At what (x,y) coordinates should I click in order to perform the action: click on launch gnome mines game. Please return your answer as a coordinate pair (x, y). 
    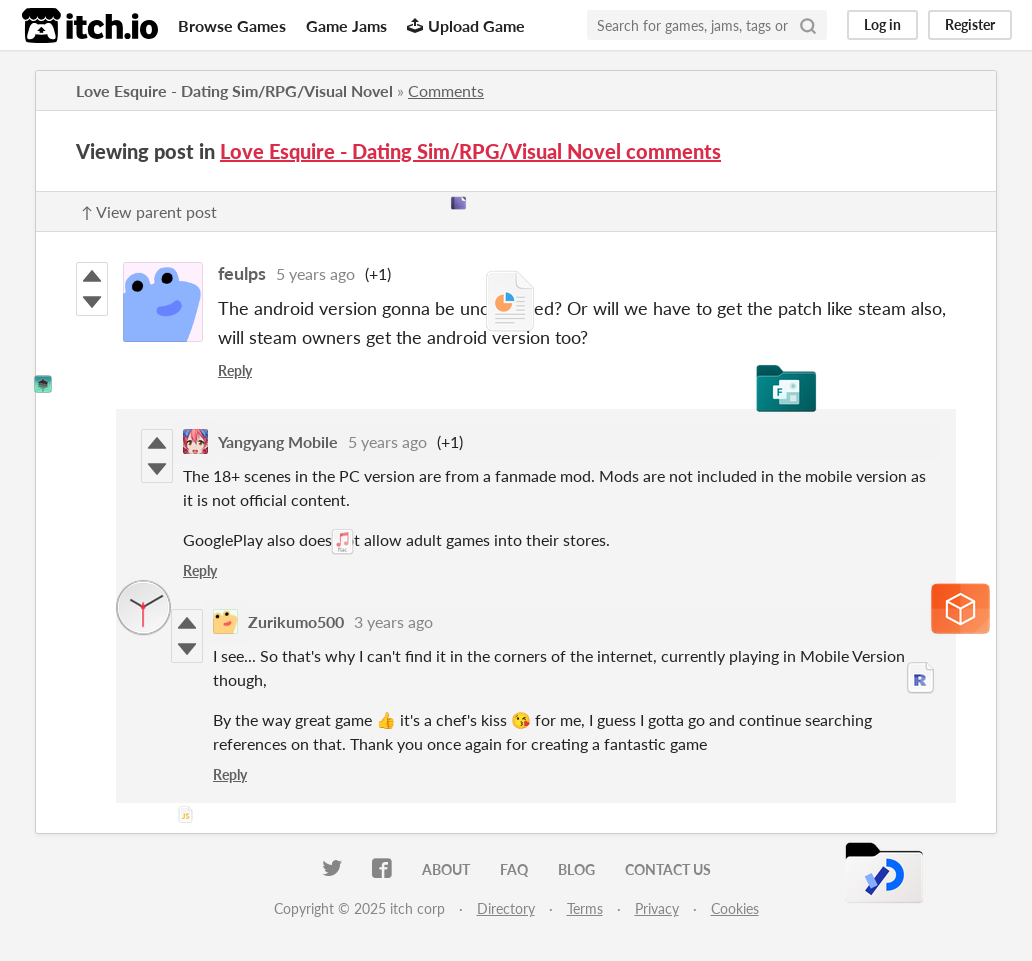
    Looking at the image, I should click on (43, 384).